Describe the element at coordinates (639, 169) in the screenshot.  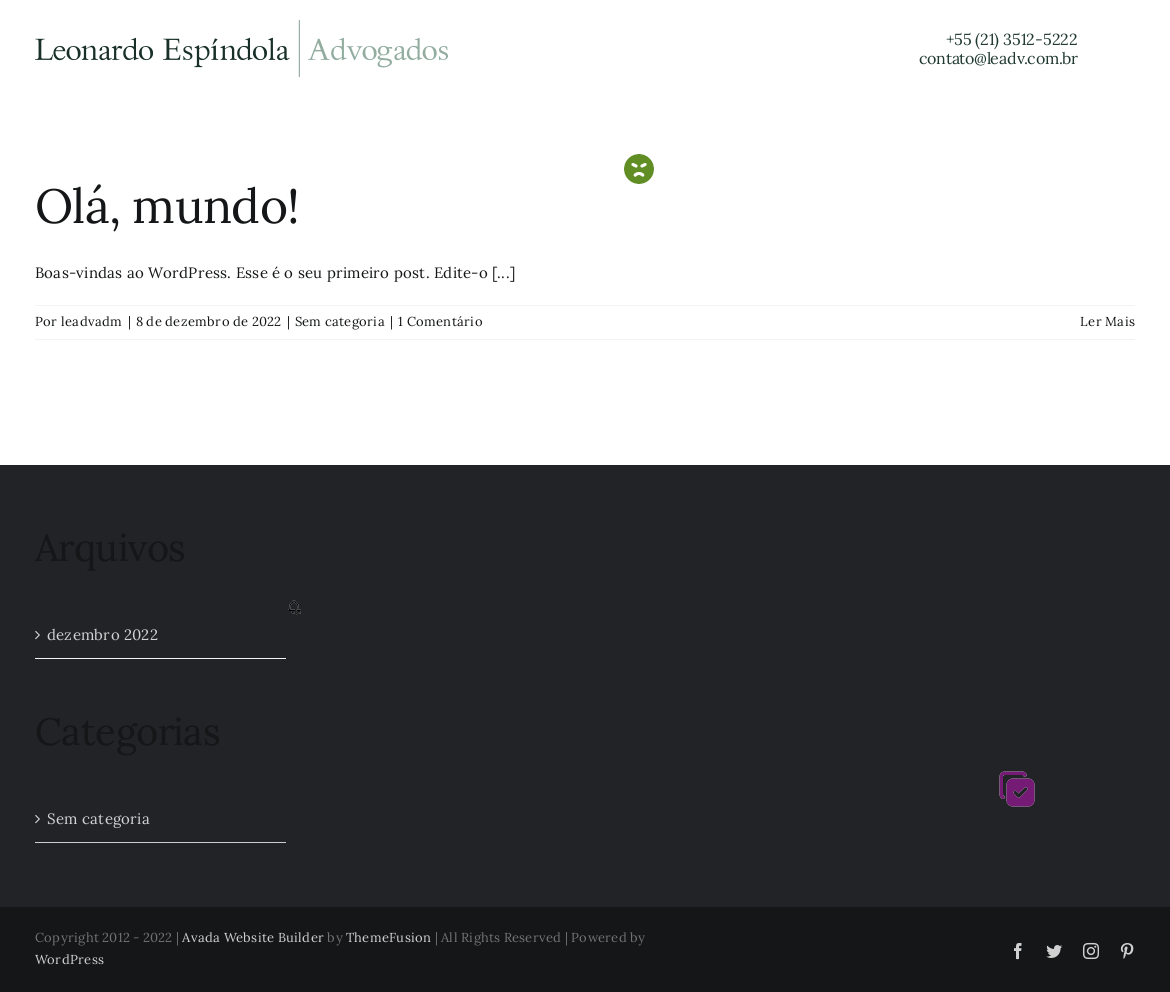
I see `select angry mood or emotion` at that location.